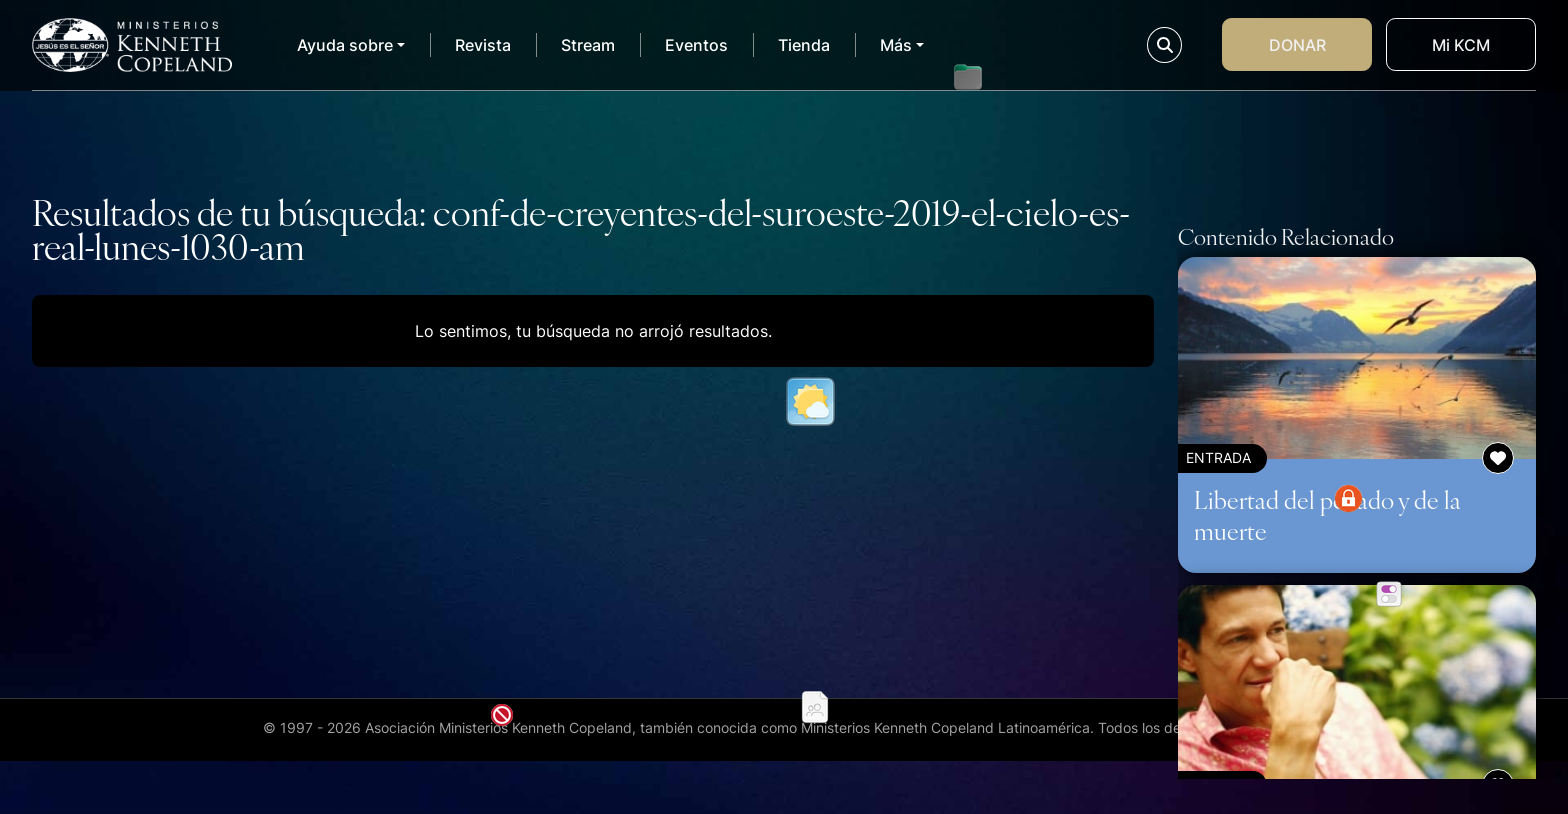  Describe the element at coordinates (502, 715) in the screenshot. I see `delete or remove selected item` at that location.